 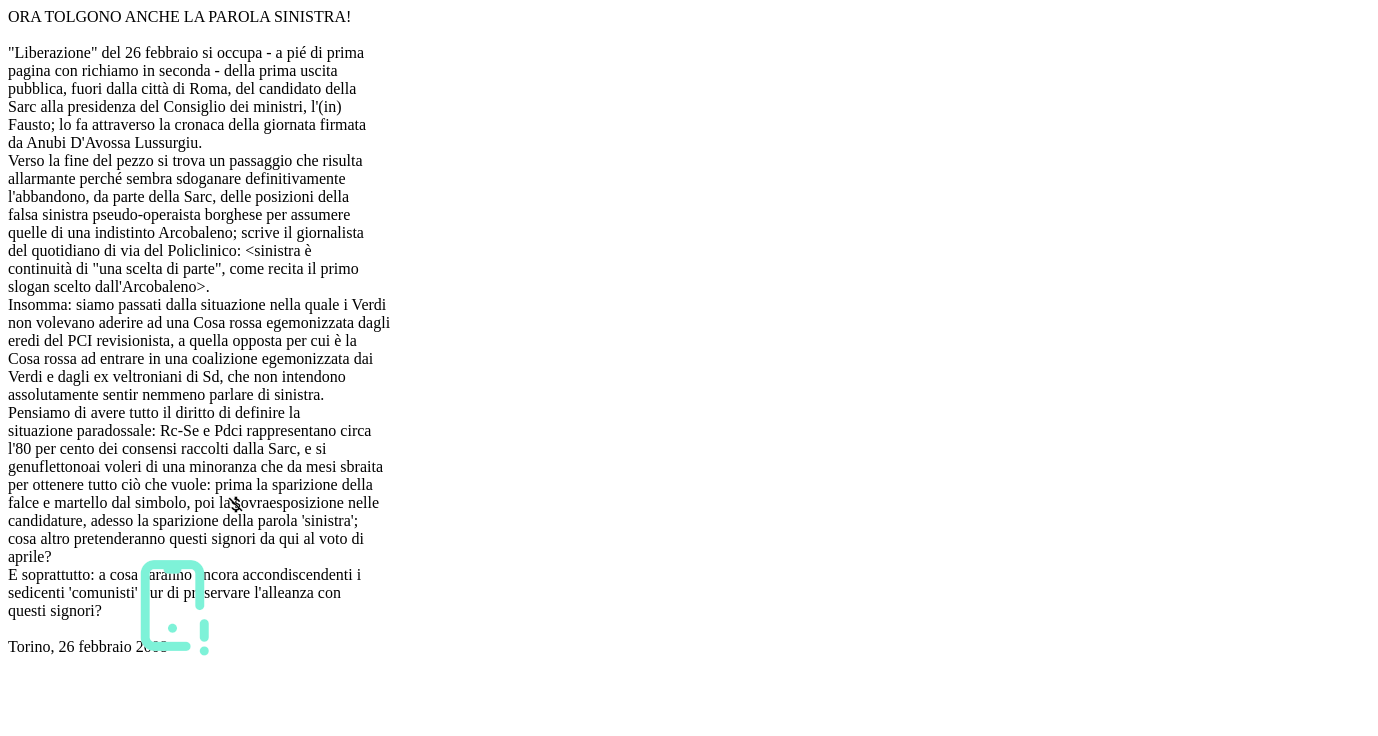 What do you see at coordinates (172, 605) in the screenshot?
I see `mobile device error or warning` at bounding box center [172, 605].